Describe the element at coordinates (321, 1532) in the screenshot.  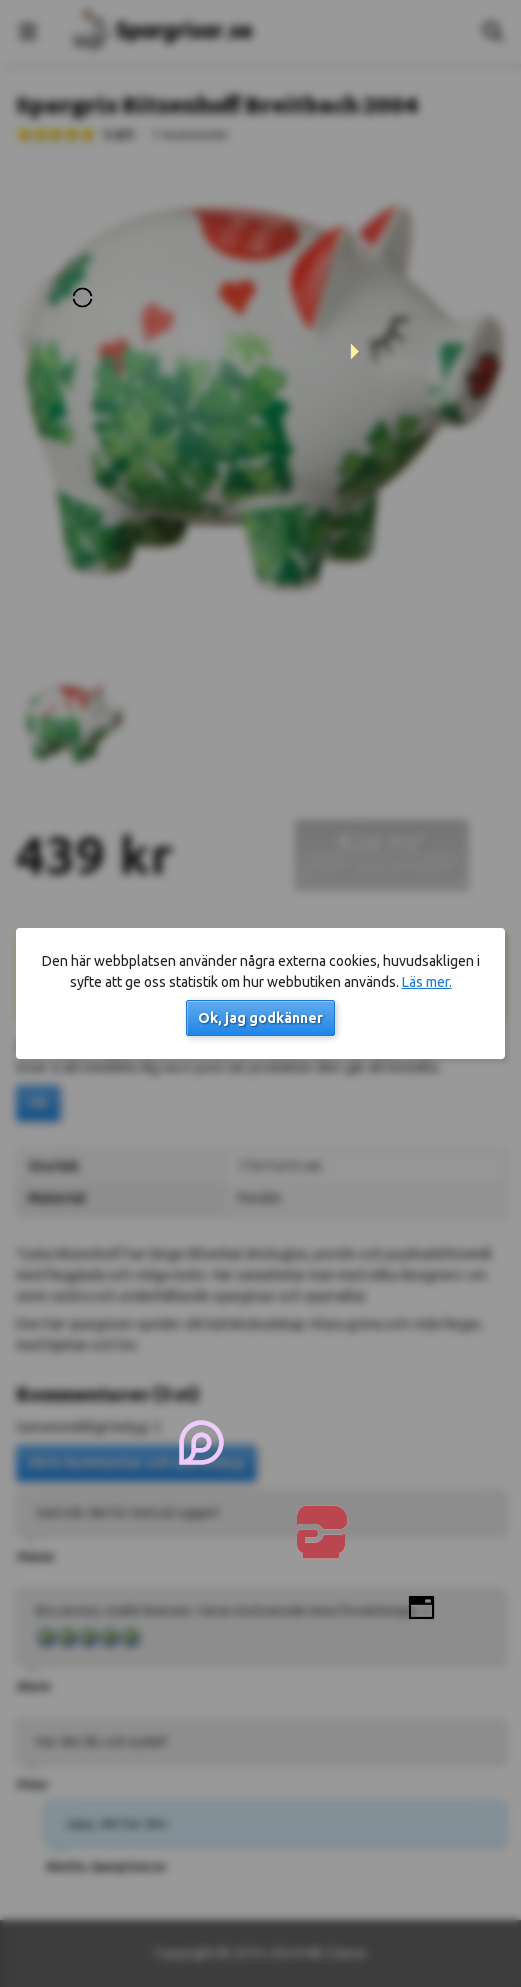
I see `access boxing or combat sports content` at that location.